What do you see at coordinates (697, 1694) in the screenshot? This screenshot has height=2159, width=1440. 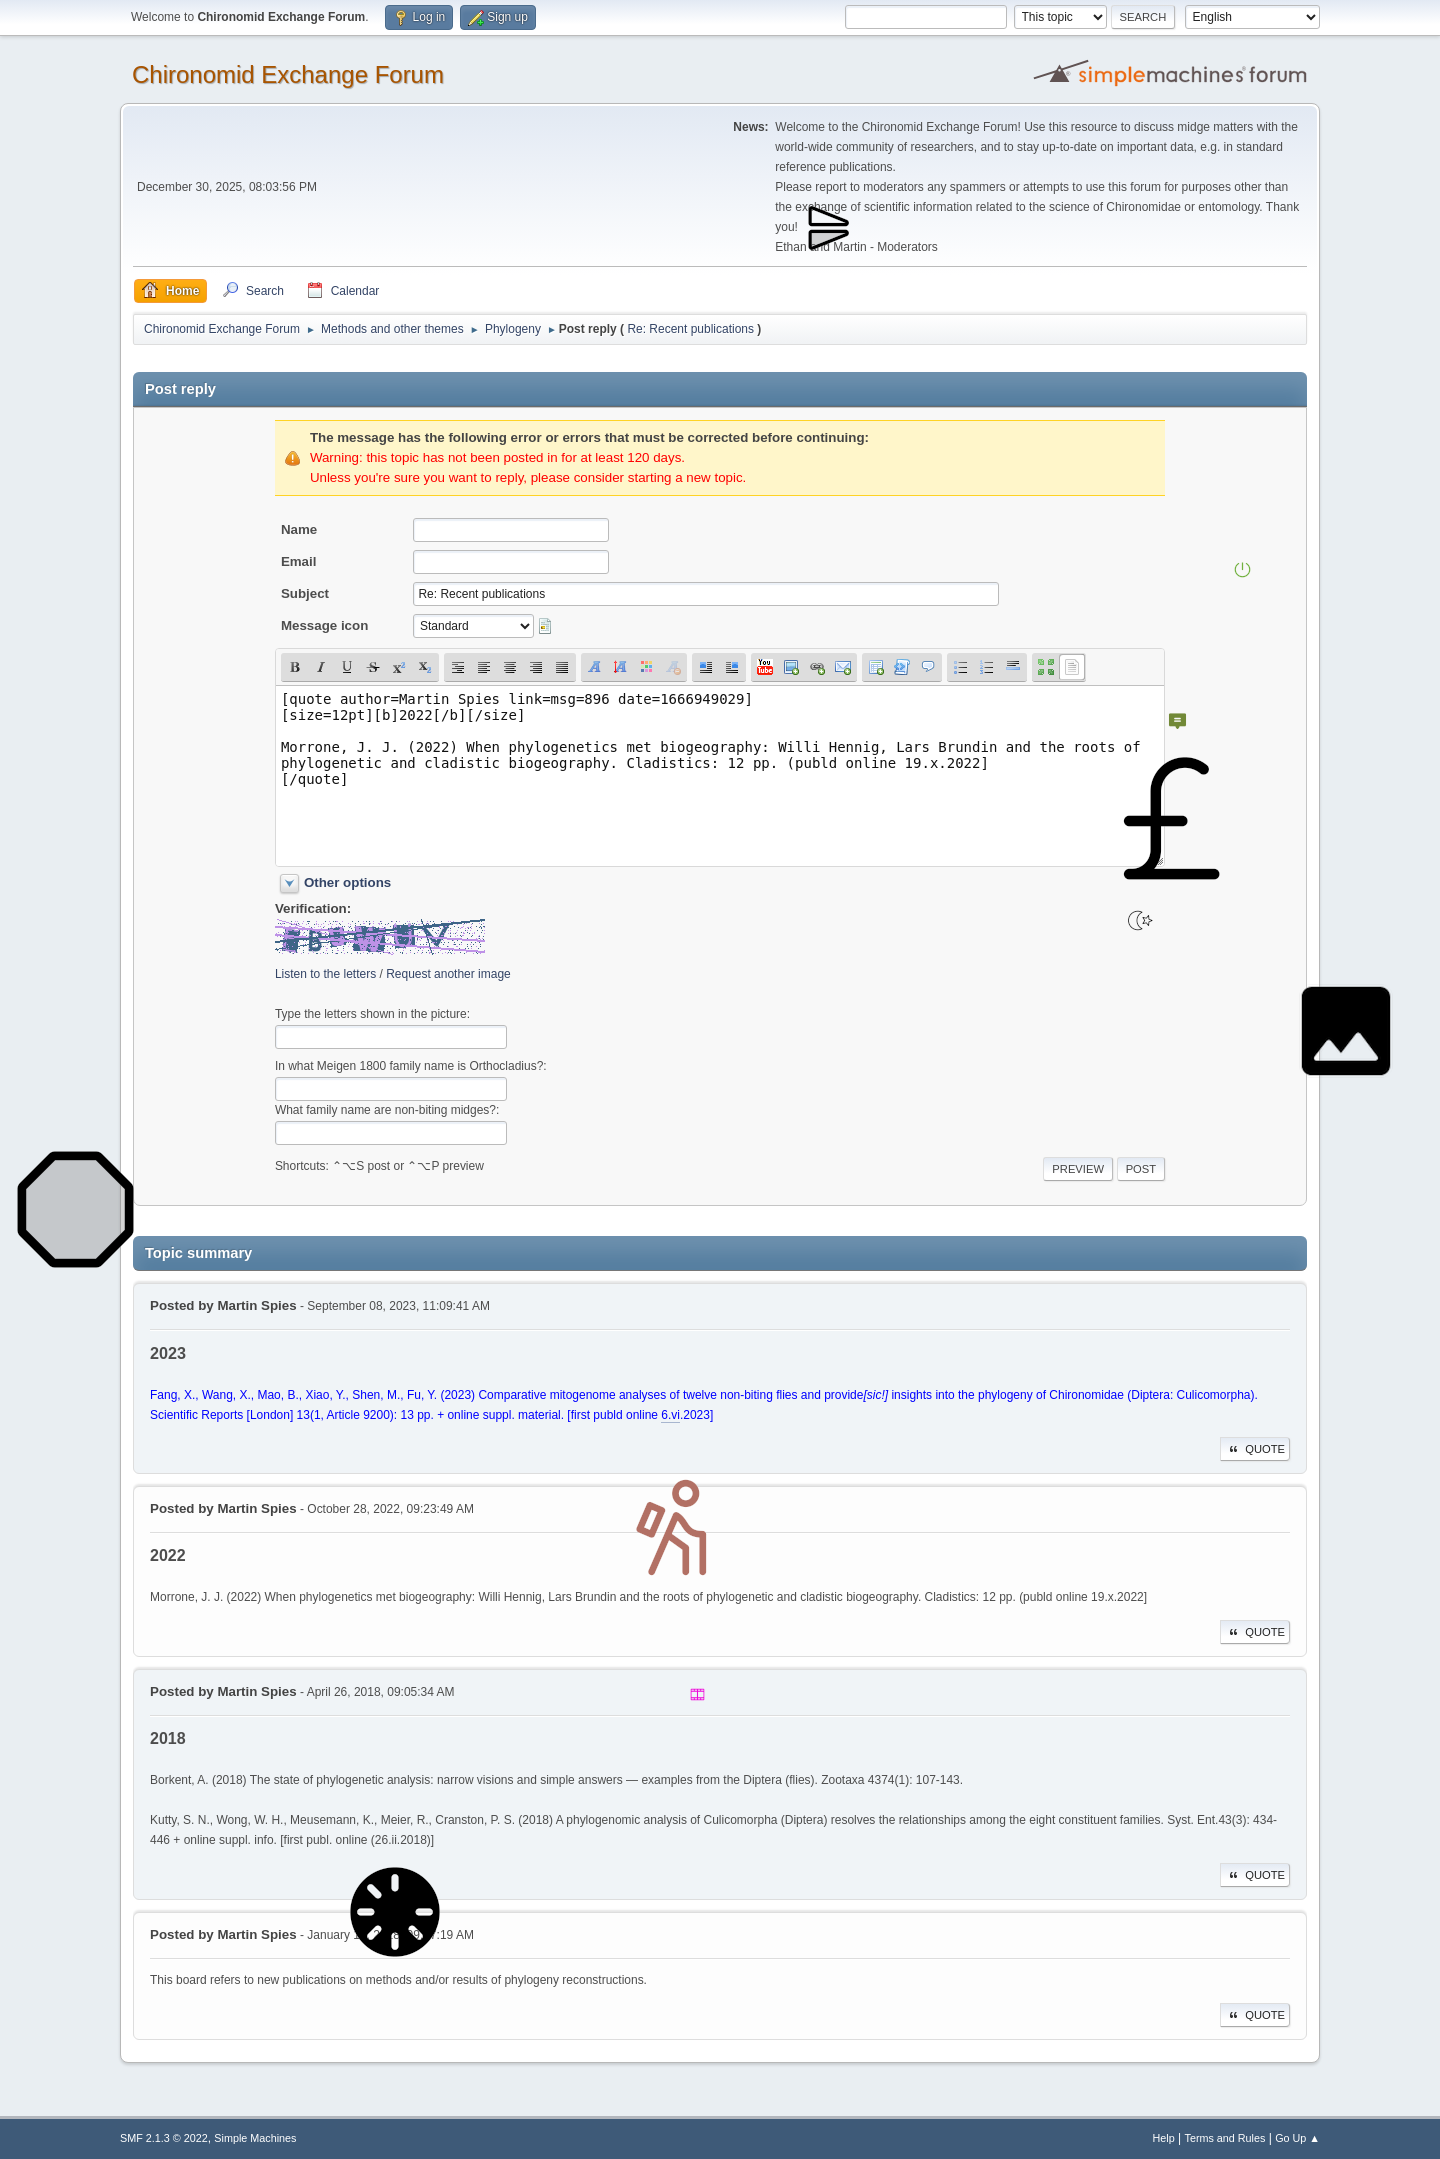 I see `browse video or movie content` at bounding box center [697, 1694].